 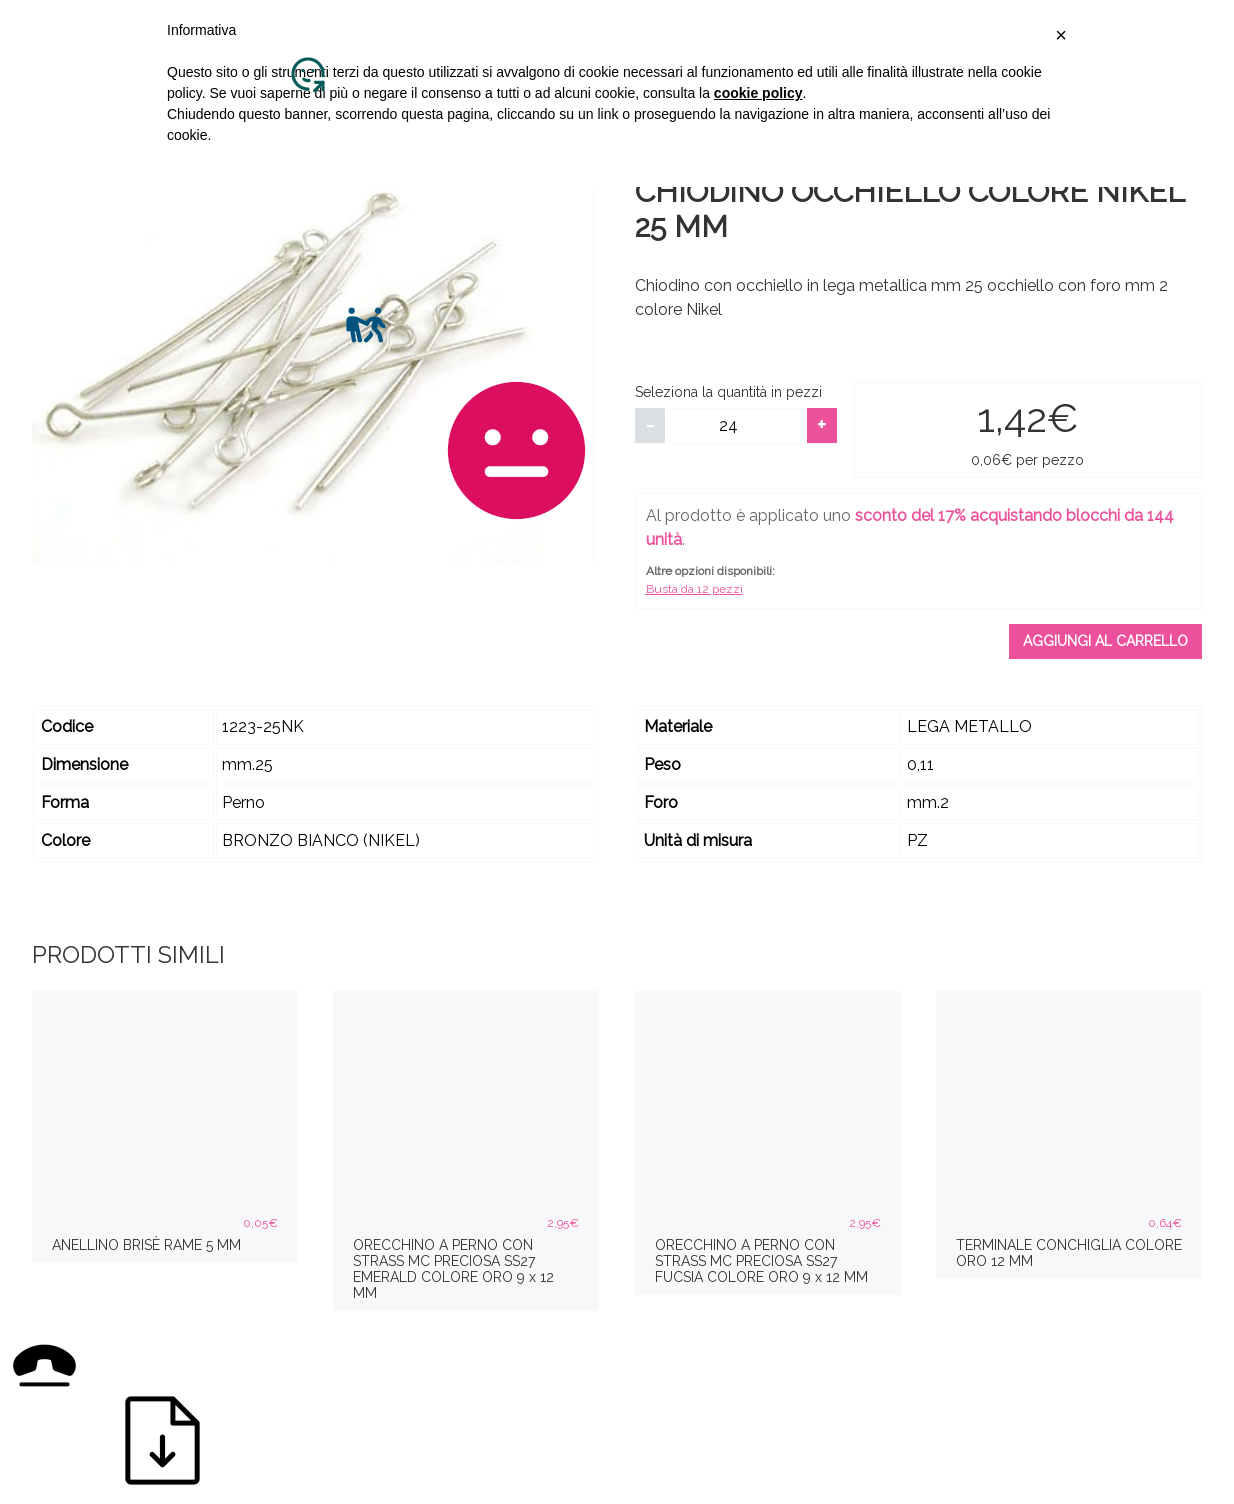 What do you see at coordinates (516, 450) in the screenshot?
I see `rate experience as neutral or average` at bounding box center [516, 450].